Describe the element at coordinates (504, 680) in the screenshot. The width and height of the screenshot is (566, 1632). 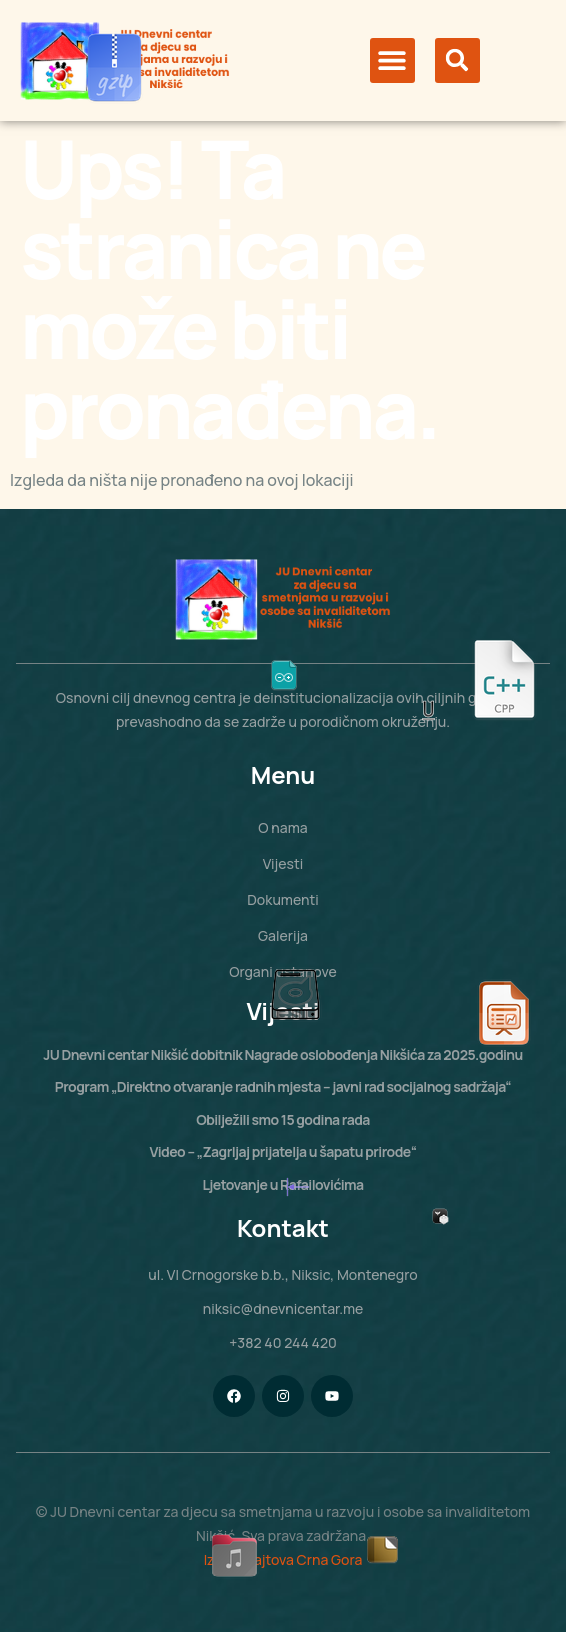
I see `a C++ source code file` at that location.